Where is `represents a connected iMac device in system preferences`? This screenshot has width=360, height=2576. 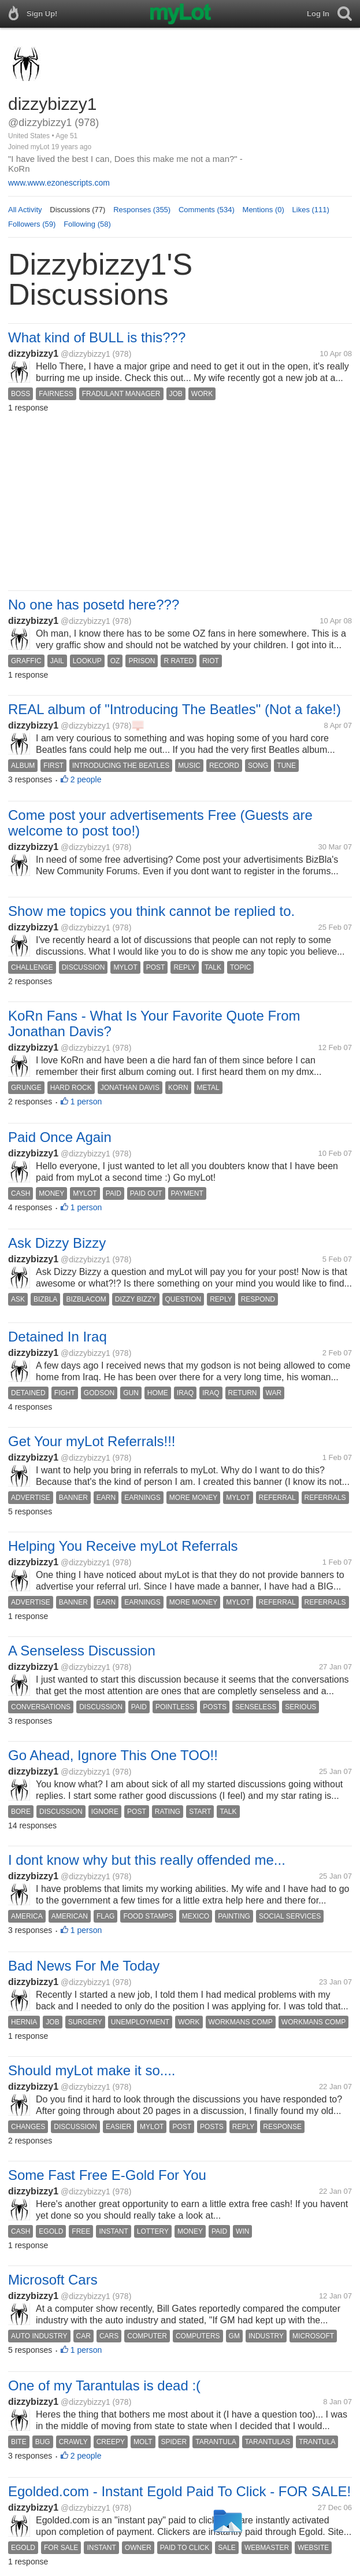
represents a connected iMac device in system preferences is located at coordinates (138, 725).